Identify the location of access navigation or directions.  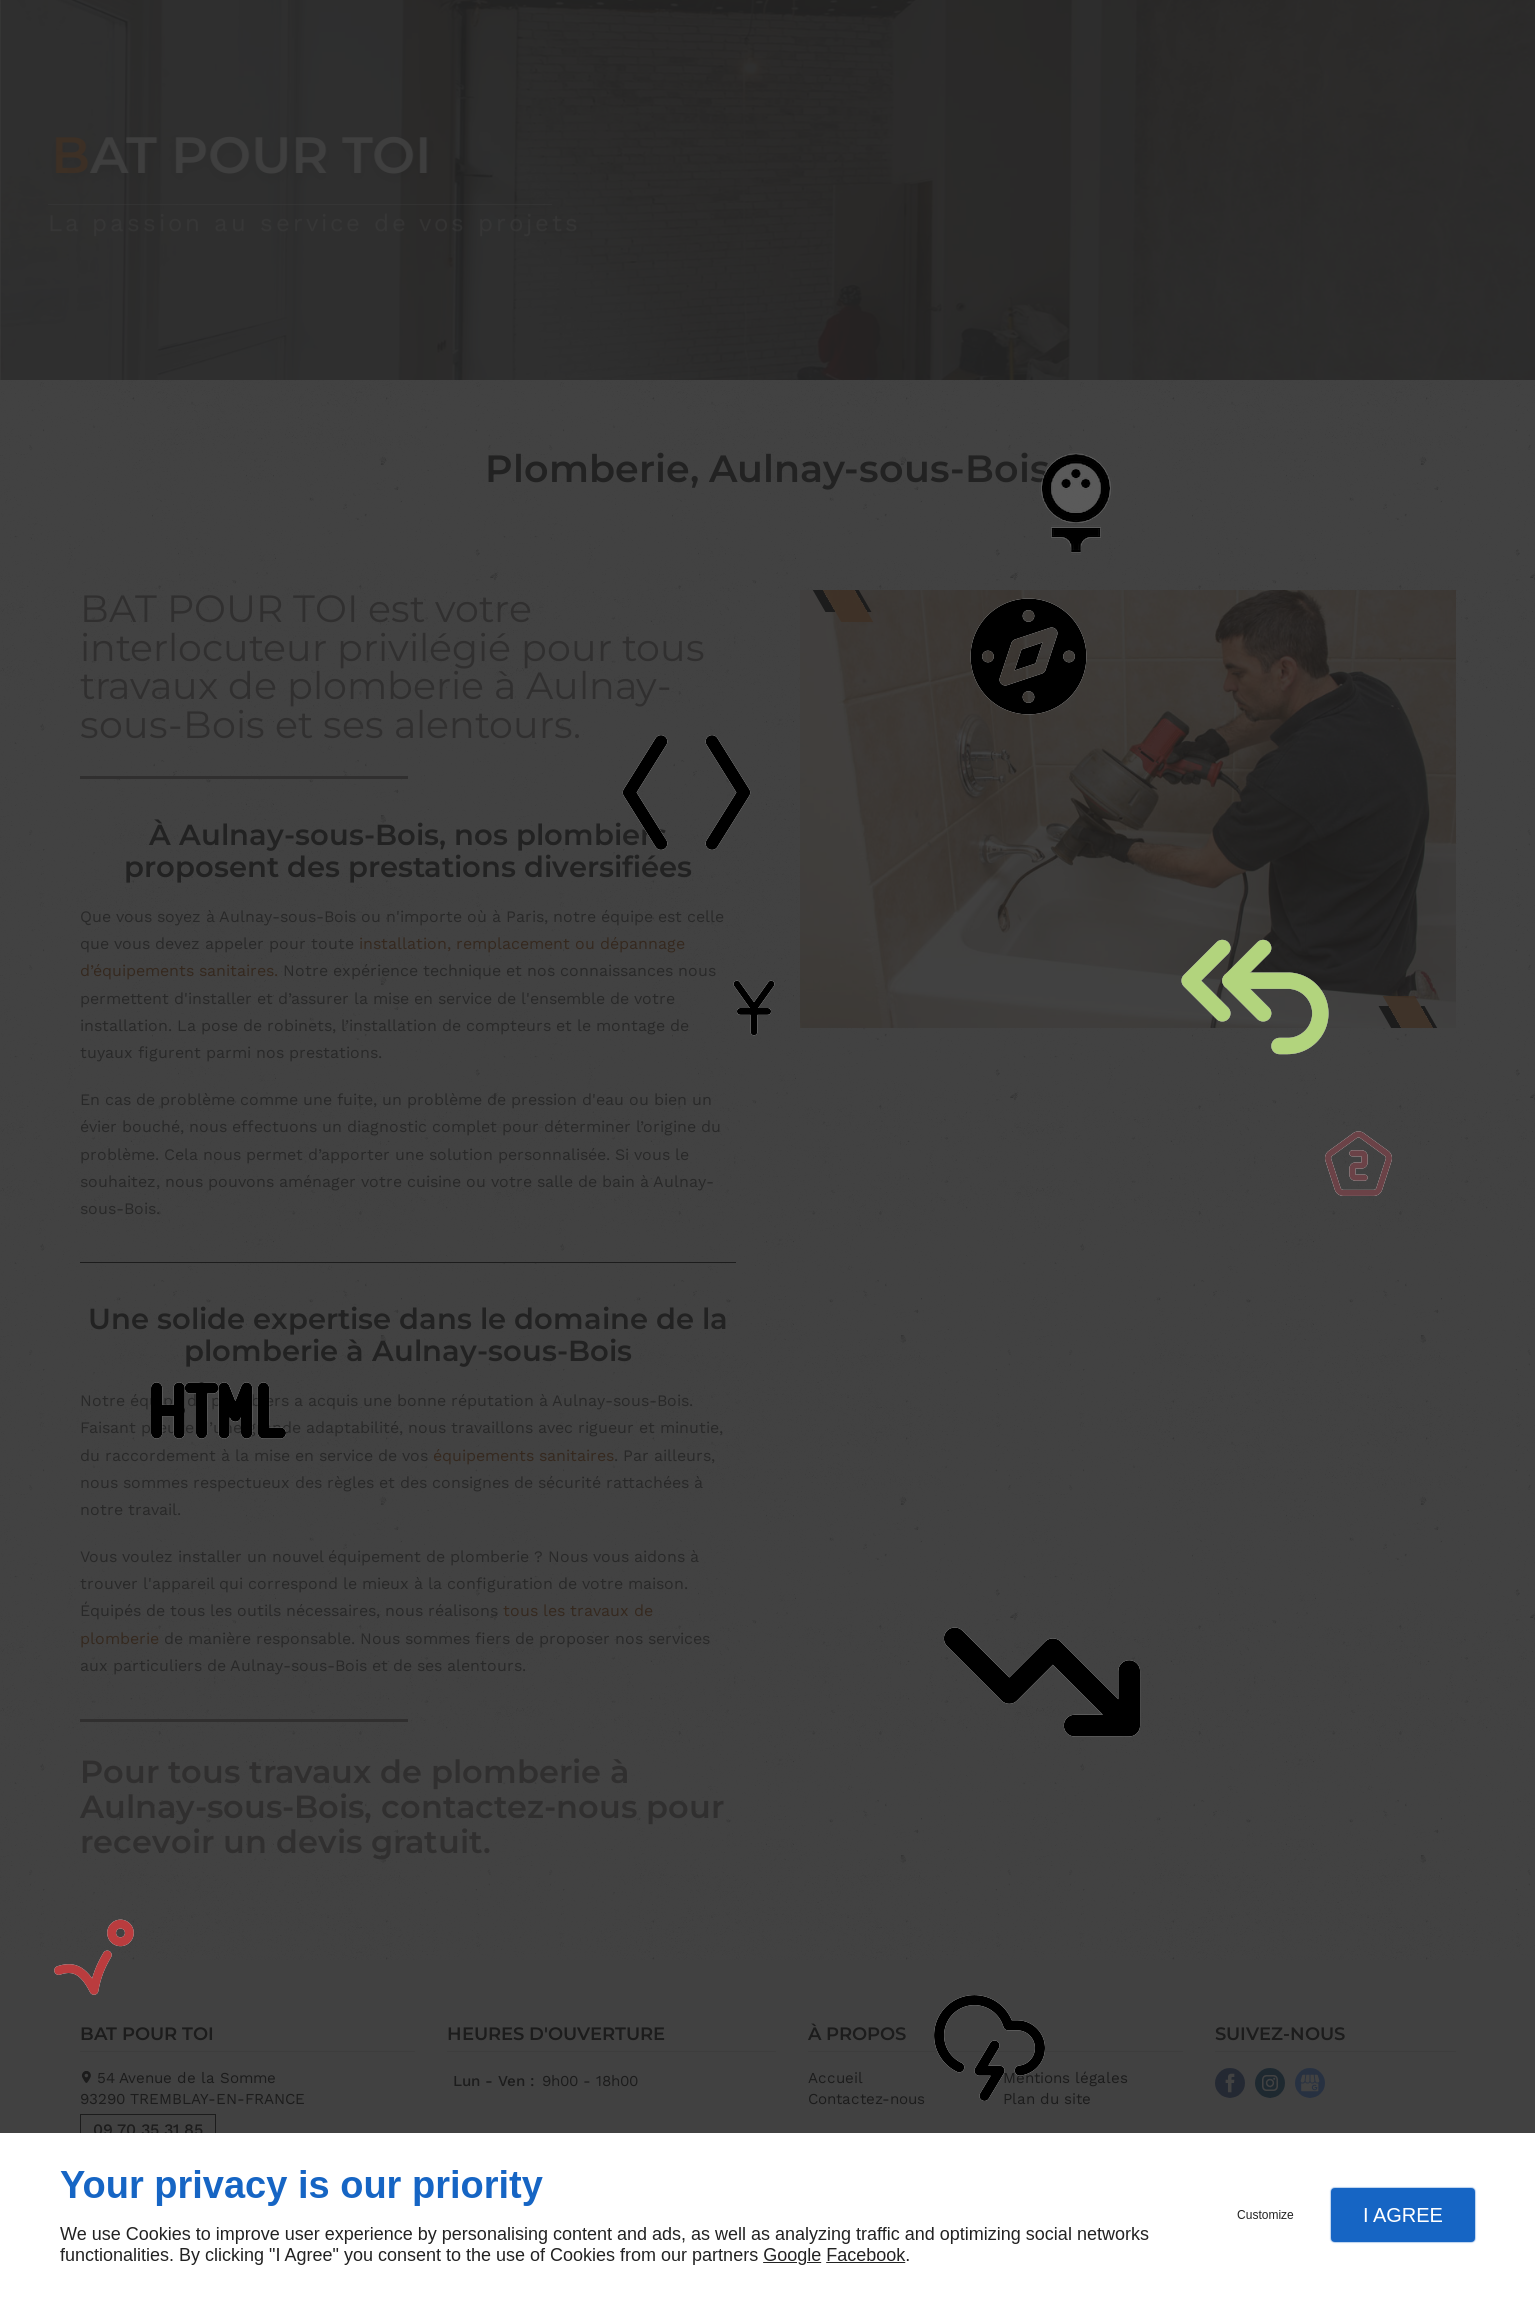
(1028, 656).